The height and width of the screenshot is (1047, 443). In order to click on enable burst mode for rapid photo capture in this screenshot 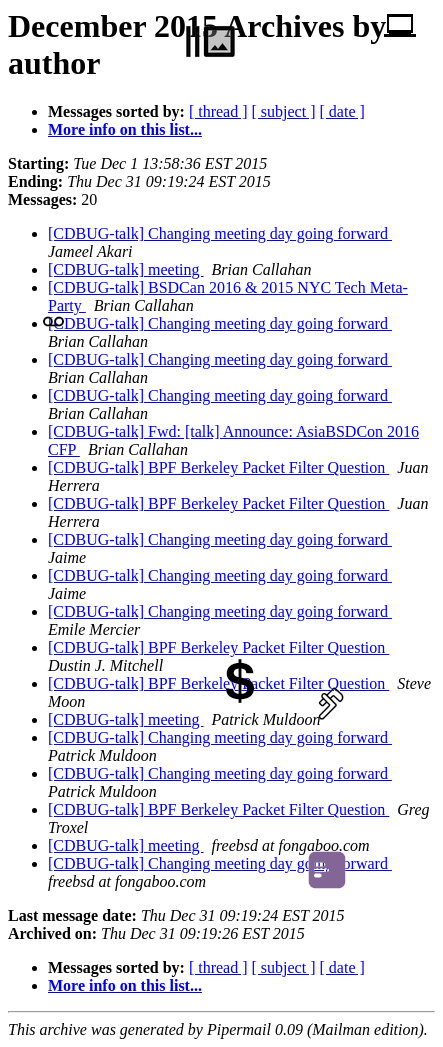, I will do `click(210, 41)`.